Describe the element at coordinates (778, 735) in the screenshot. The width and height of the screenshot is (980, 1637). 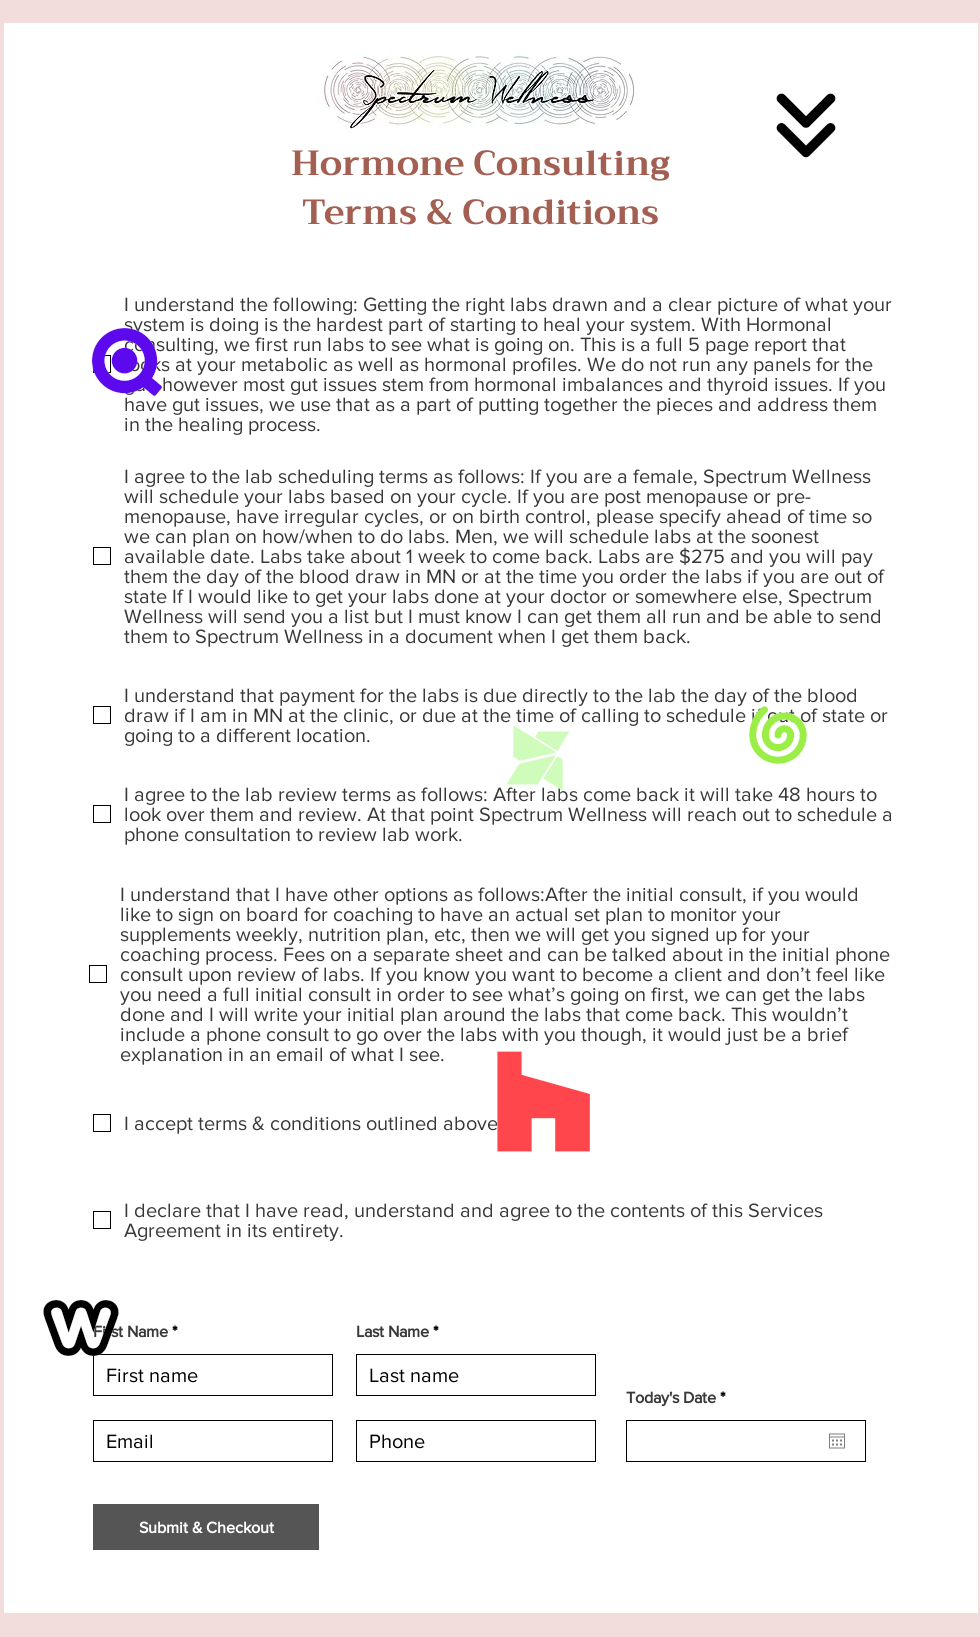
I see `indicates loading or processing in progress` at that location.